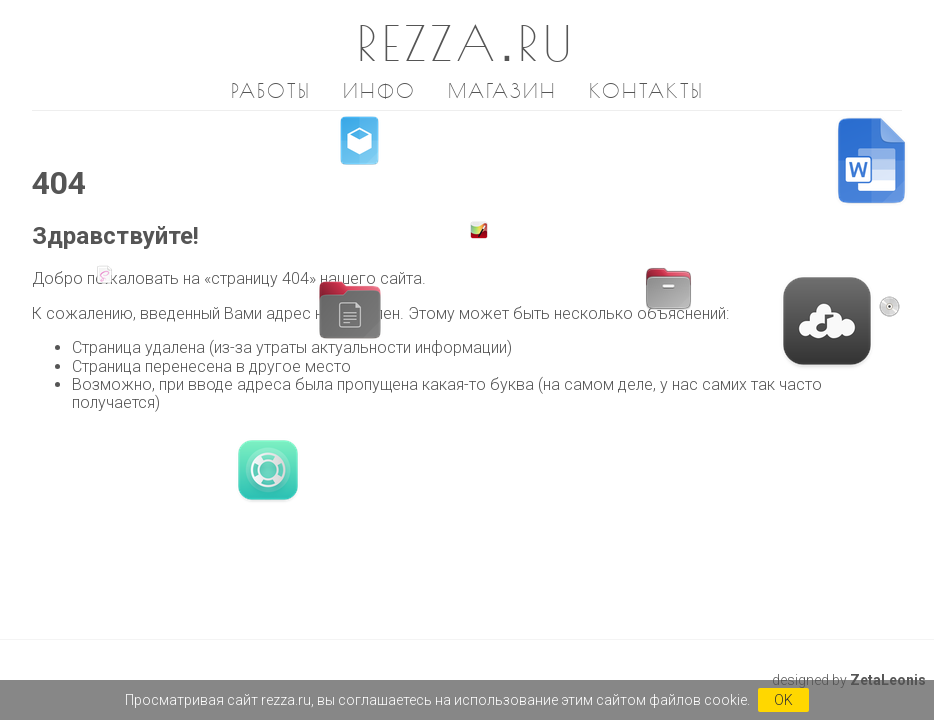 The width and height of the screenshot is (934, 720). I want to click on a flatpak application package file, so click(359, 140).